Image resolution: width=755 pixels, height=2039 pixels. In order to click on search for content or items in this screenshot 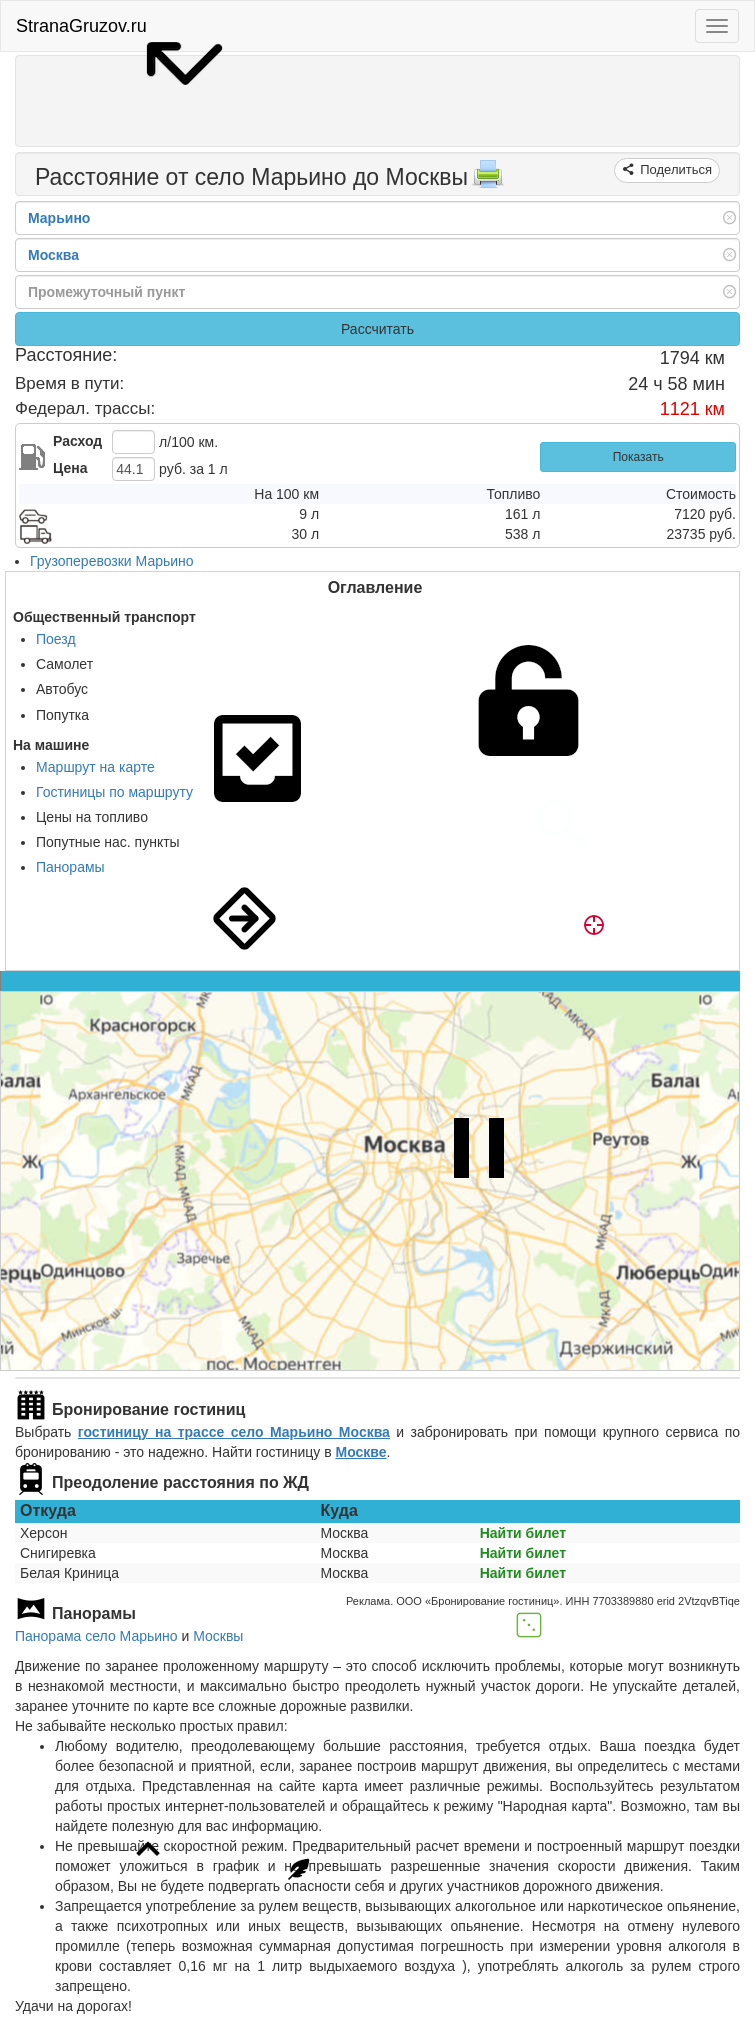, I will do `click(562, 825)`.